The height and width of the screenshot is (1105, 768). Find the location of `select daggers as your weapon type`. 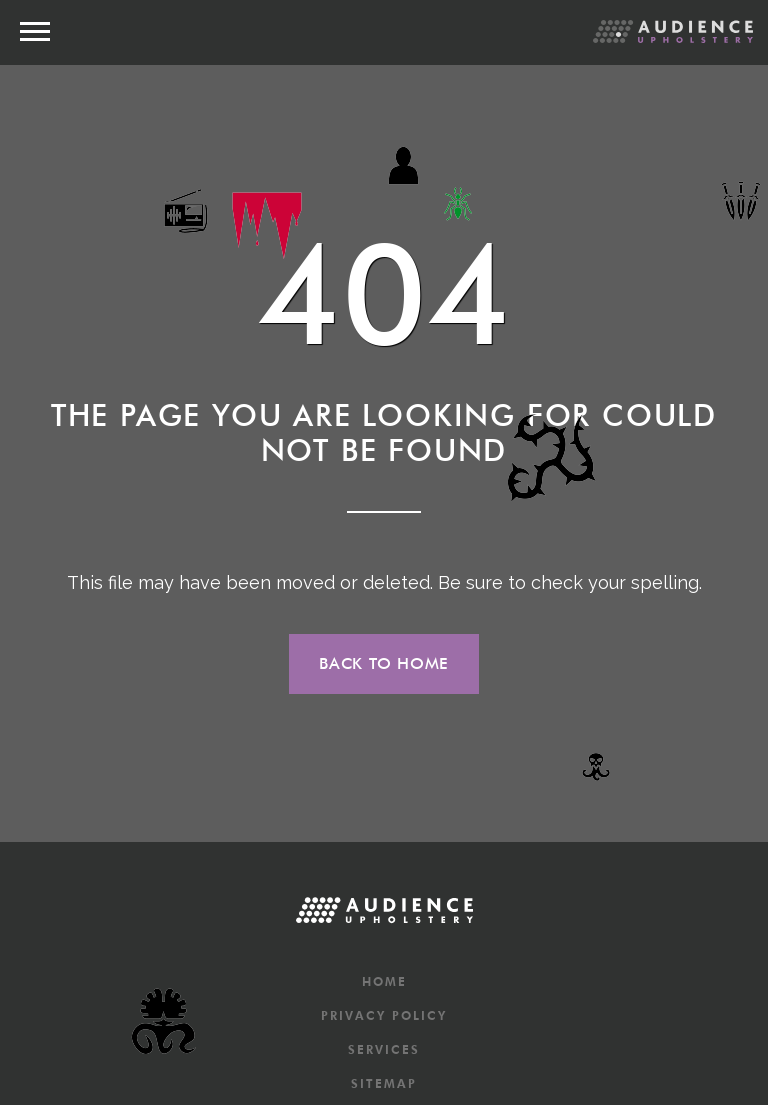

select daggers as your weapon type is located at coordinates (741, 201).